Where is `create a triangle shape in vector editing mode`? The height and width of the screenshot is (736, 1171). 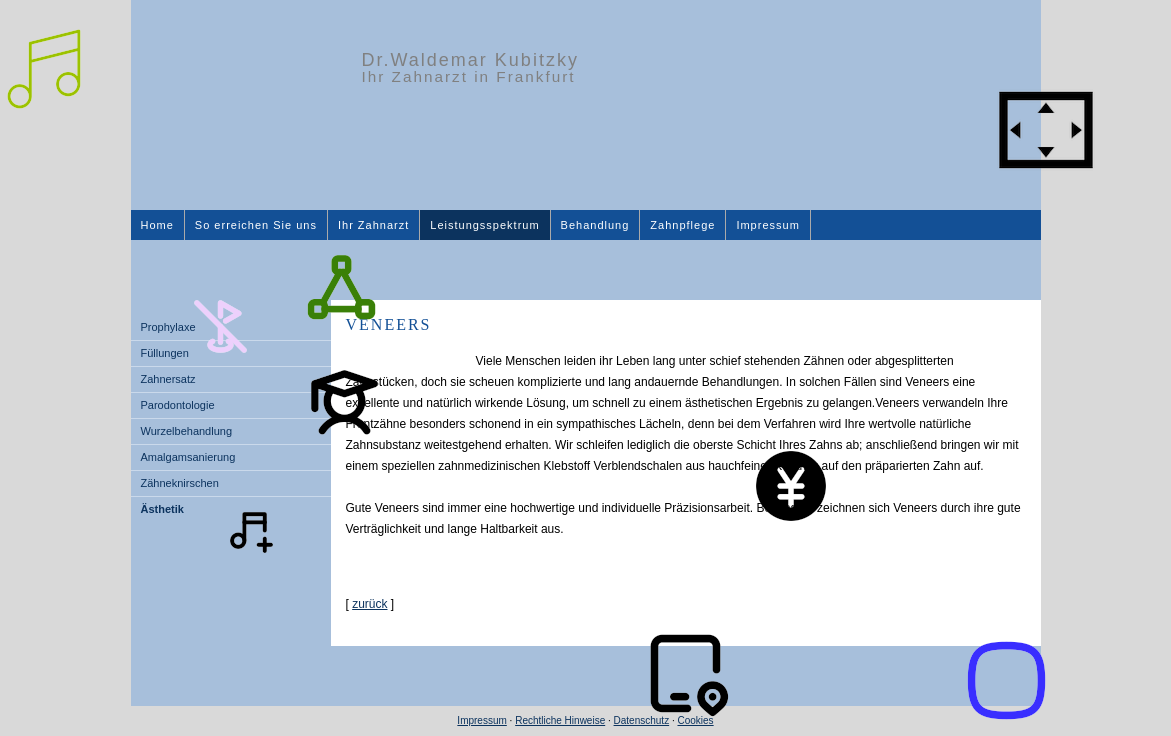 create a triangle shape in vector editing mode is located at coordinates (341, 285).